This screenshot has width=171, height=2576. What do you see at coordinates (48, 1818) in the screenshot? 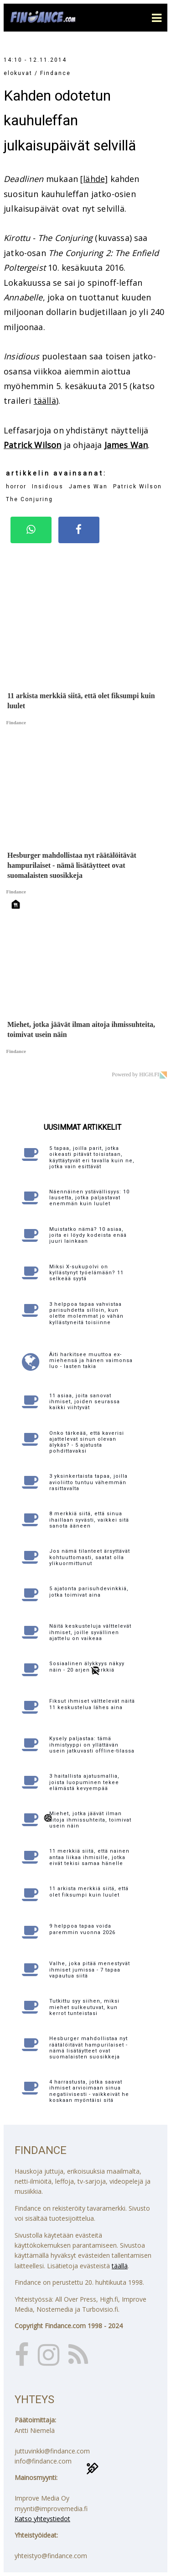
I see `access volleyball or sports-related content` at bounding box center [48, 1818].